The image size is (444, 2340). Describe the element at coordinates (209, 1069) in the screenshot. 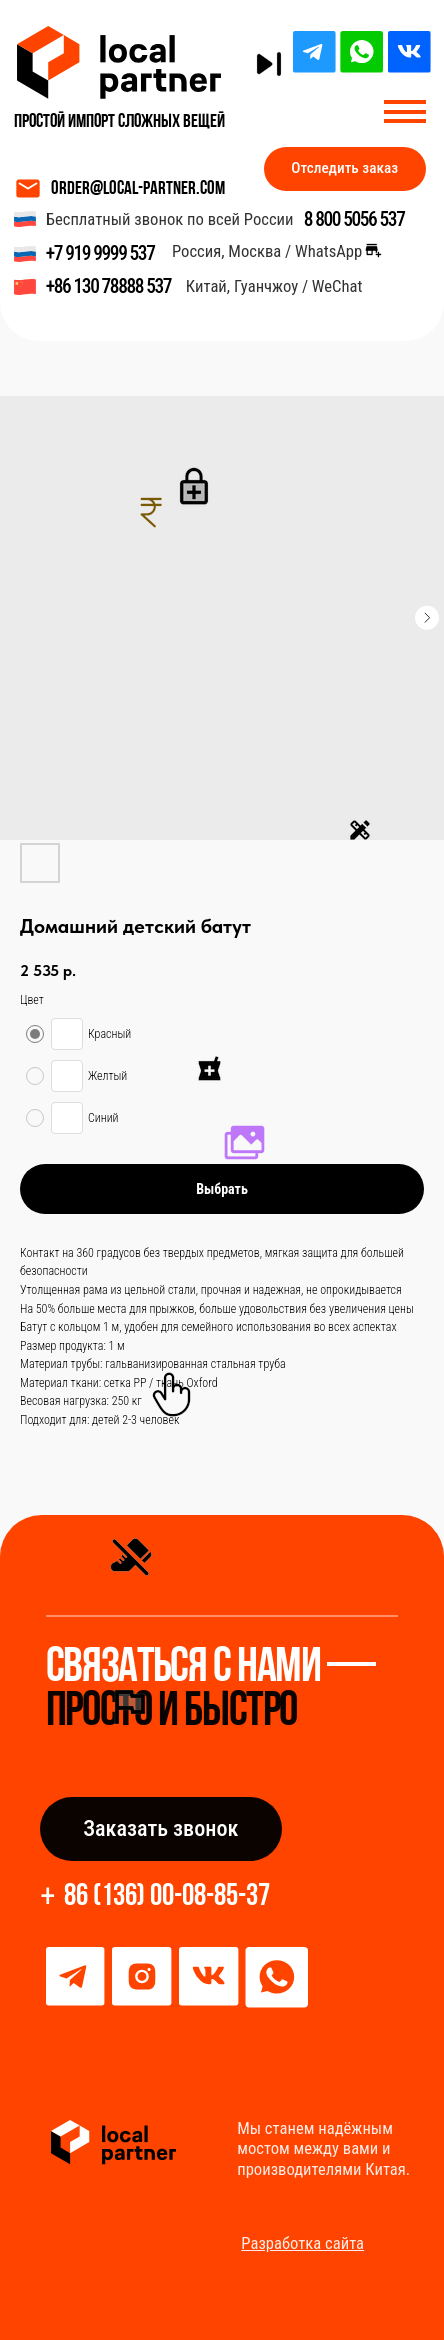

I see `find nearby pharmacies` at that location.